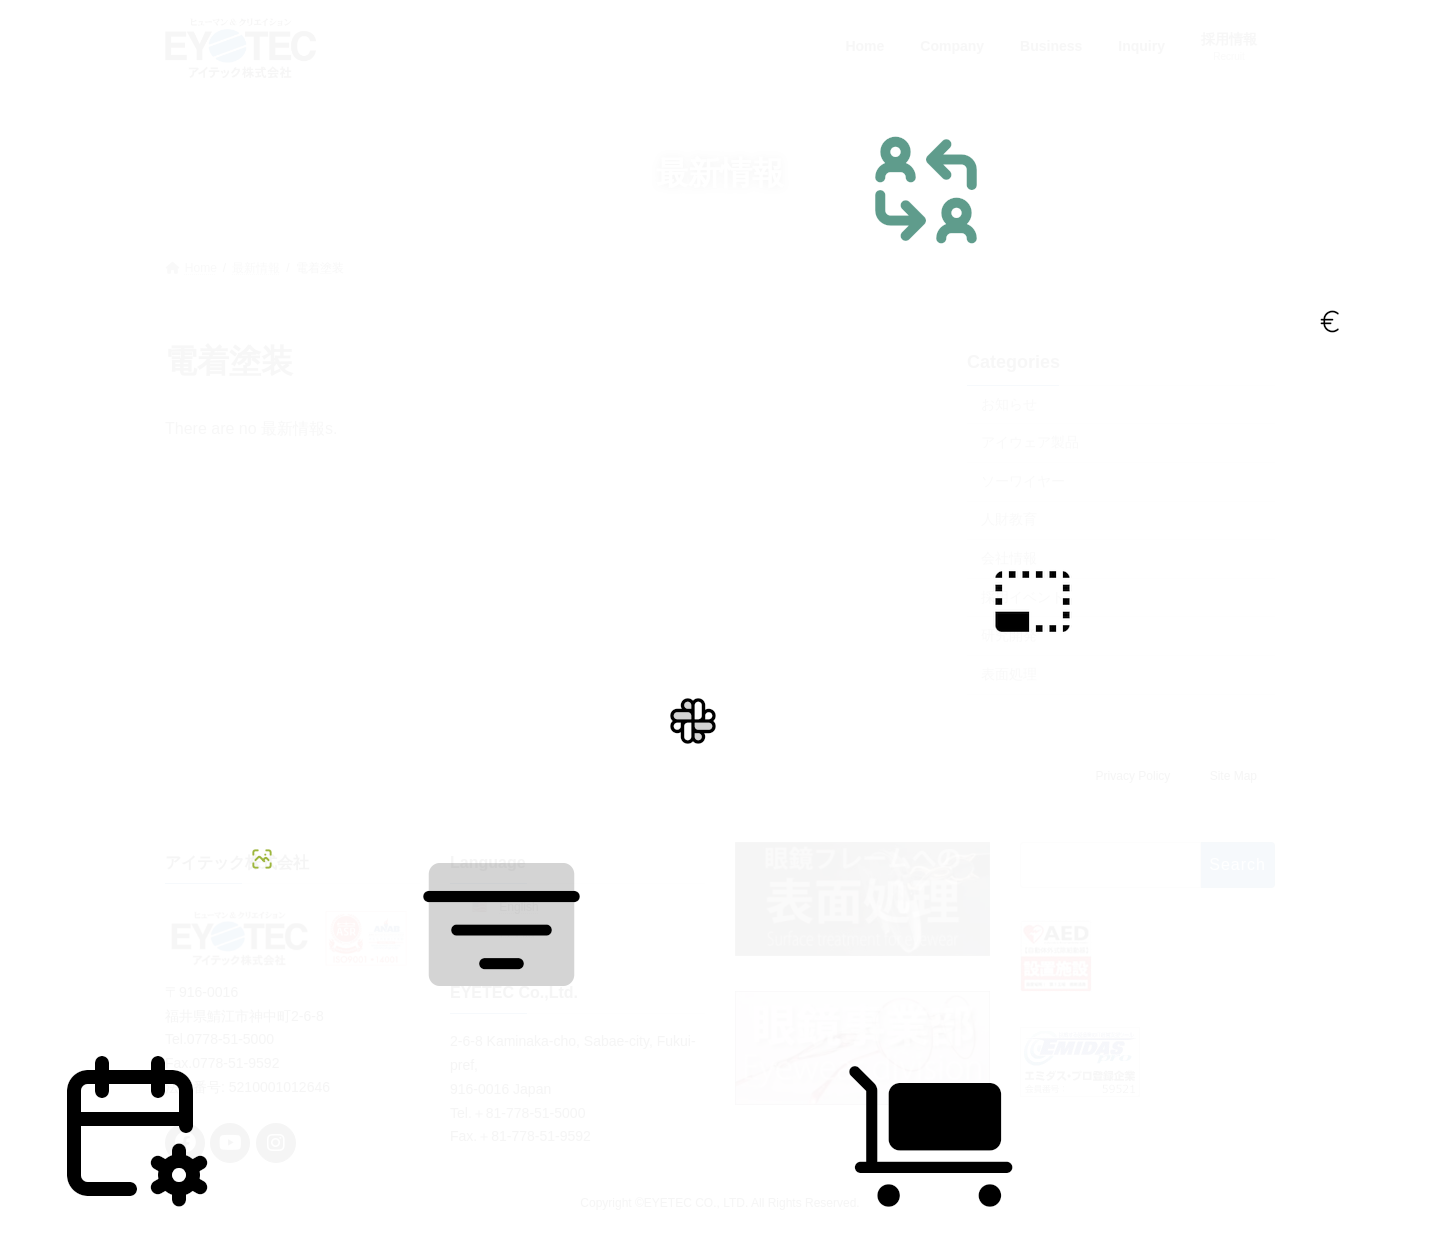 This screenshot has height=1238, width=1440. What do you see at coordinates (262, 859) in the screenshot?
I see `scan or digitize a photo` at bounding box center [262, 859].